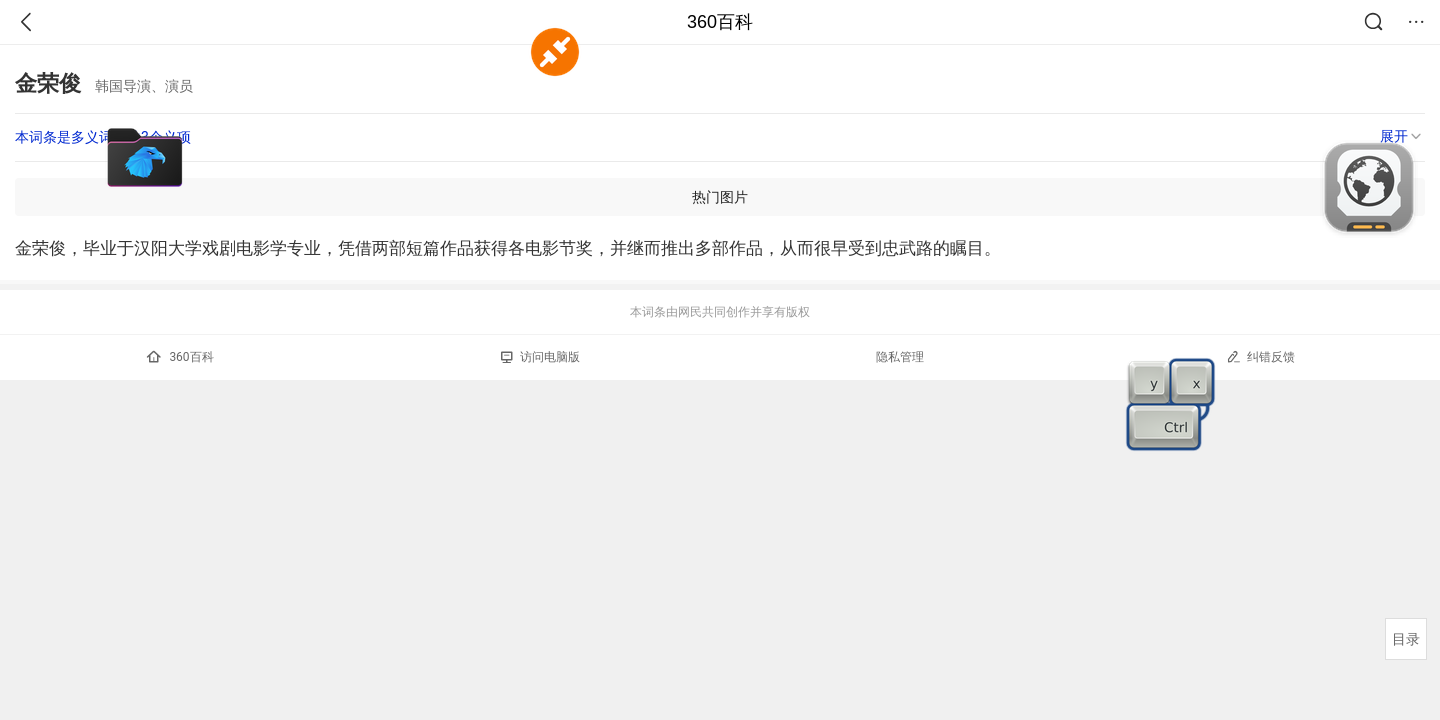 This screenshot has width=1440, height=720. What do you see at coordinates (555, 52) in the screenshot?
I see `indicates a disconnected or unmounted drive` at bounding box center [555, 52].